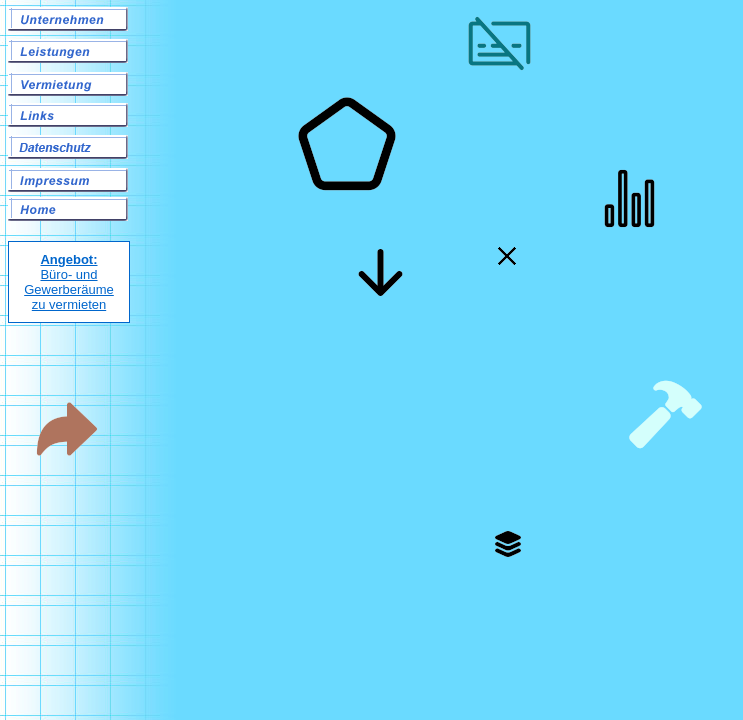 The image size is (743, 720). What do you see at coordinates (507, 256) in the screenshot?
I see `close the current window or dialog` at bounding box center [507, 256].